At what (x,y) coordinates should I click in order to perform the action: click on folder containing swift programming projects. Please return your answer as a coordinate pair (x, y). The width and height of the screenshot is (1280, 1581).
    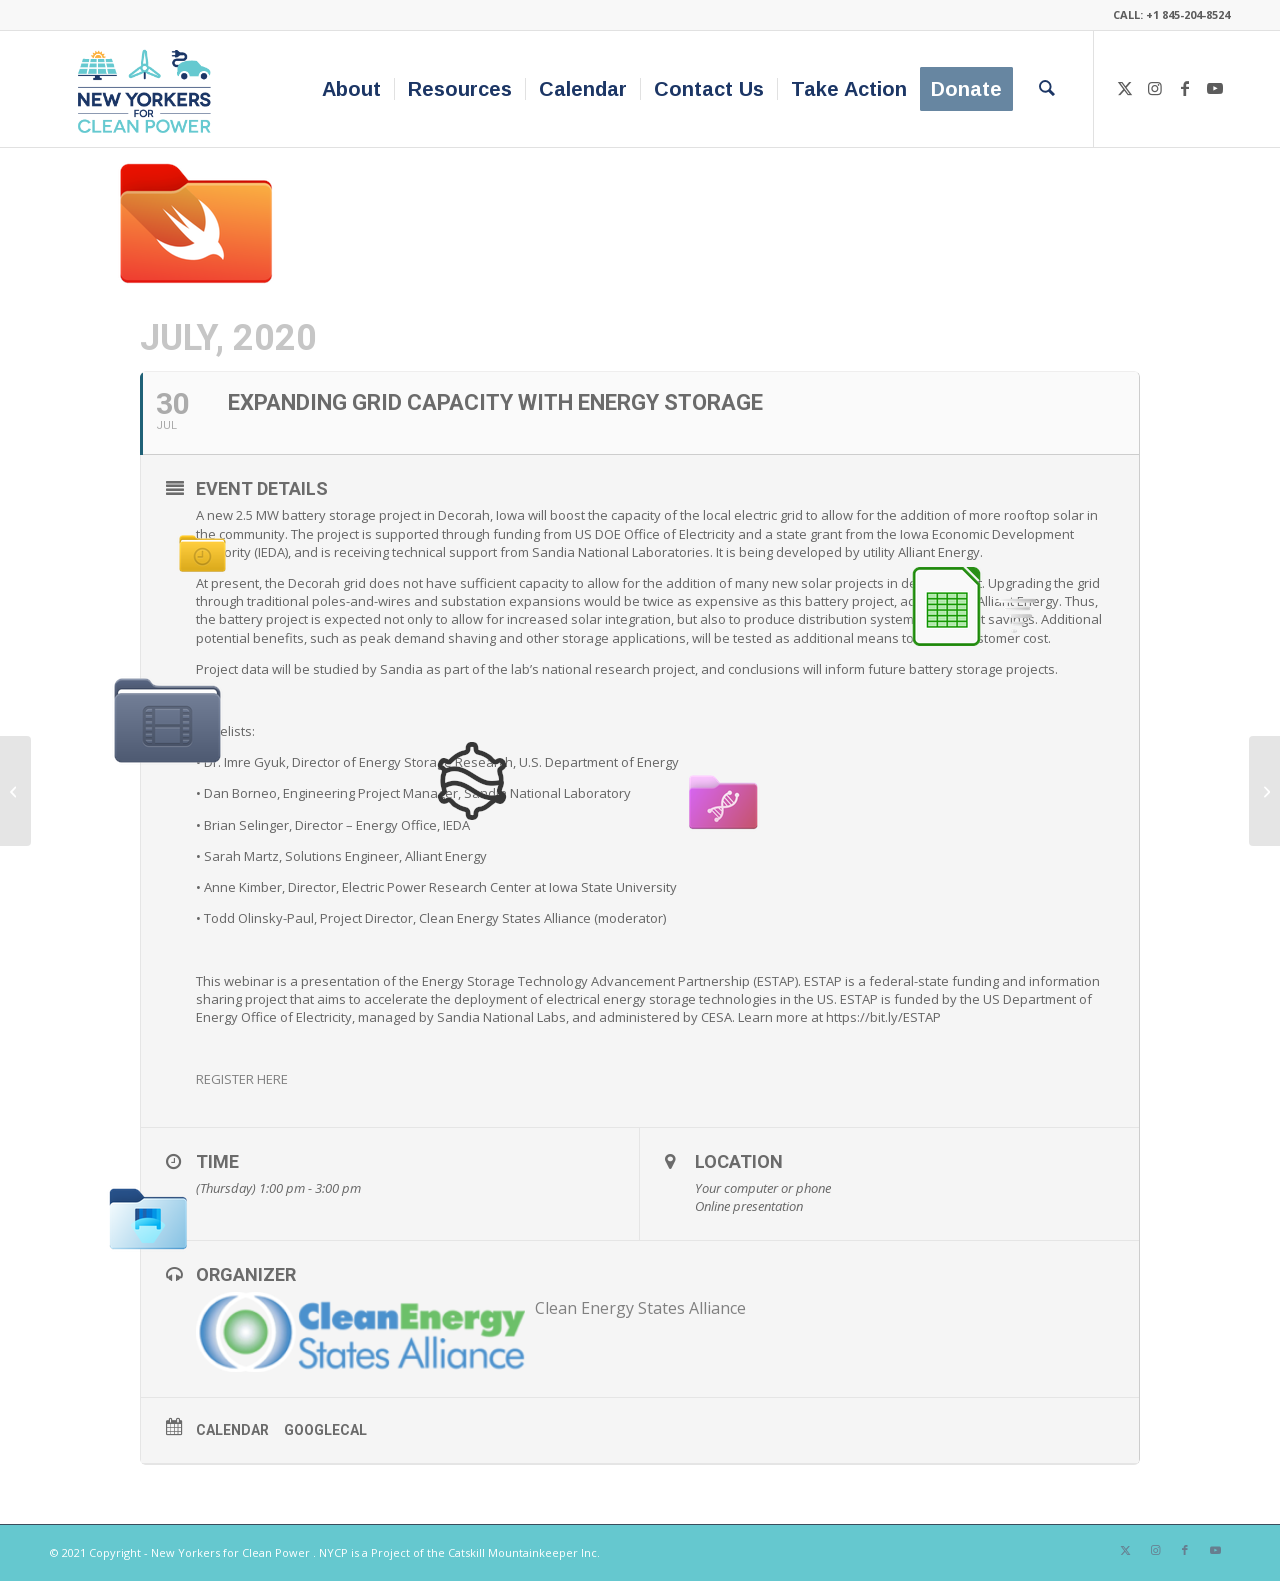
    Looking at the image, I should click on (195, 227).